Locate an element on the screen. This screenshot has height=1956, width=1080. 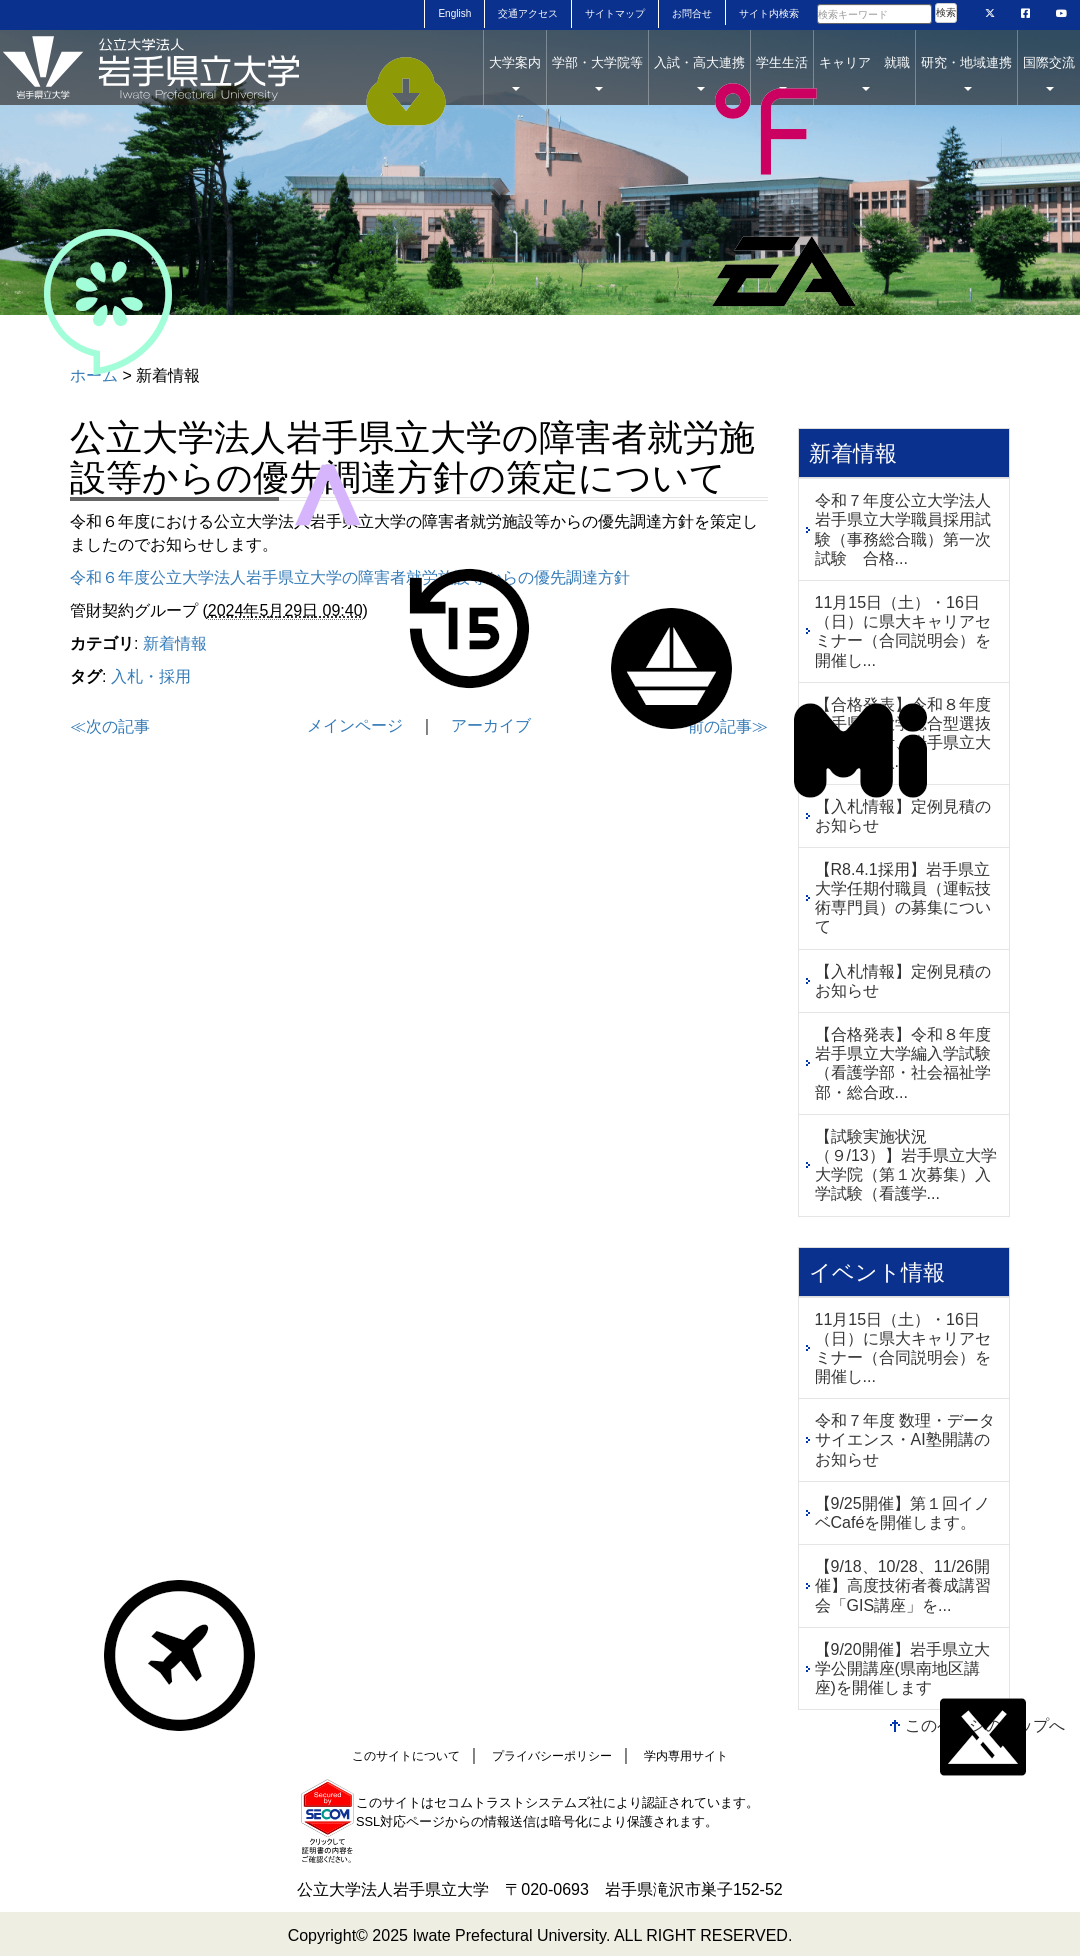
electronic arts company logo is located at coordinates (784, 271).